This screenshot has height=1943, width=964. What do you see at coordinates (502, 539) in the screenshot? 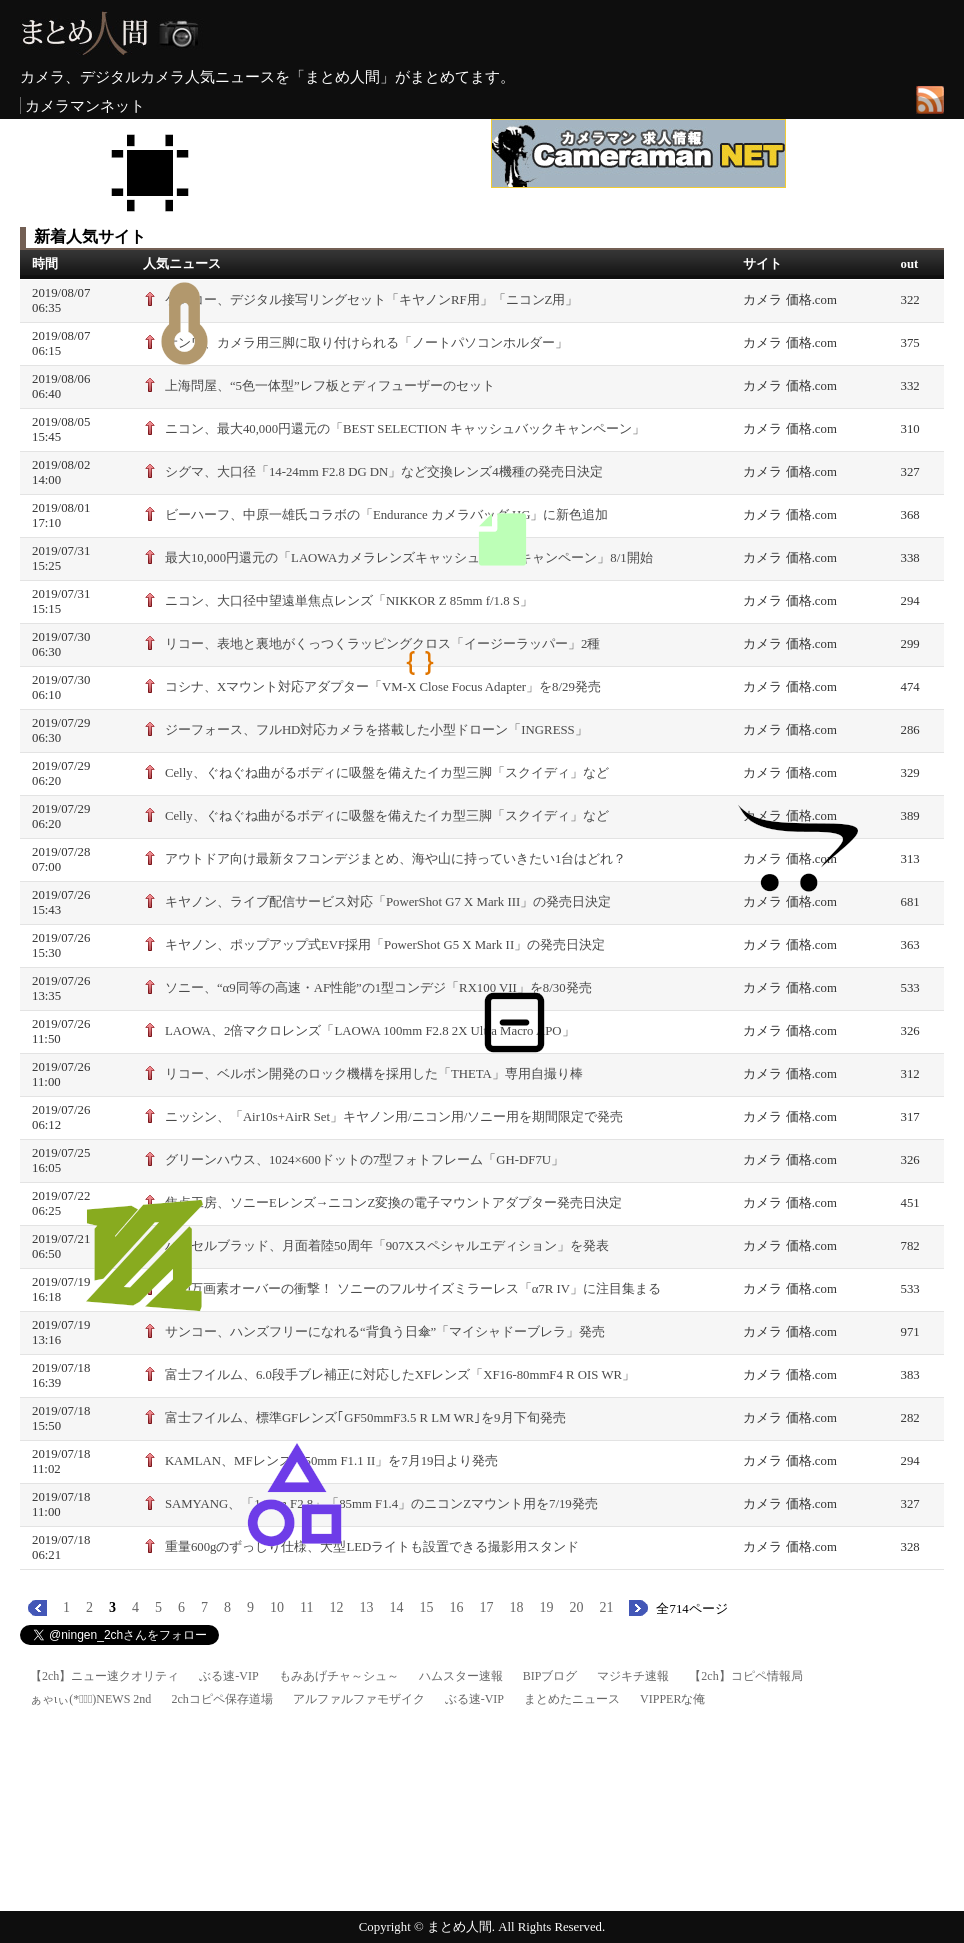
I see `view or open a document` at bounding box center [502, 539].